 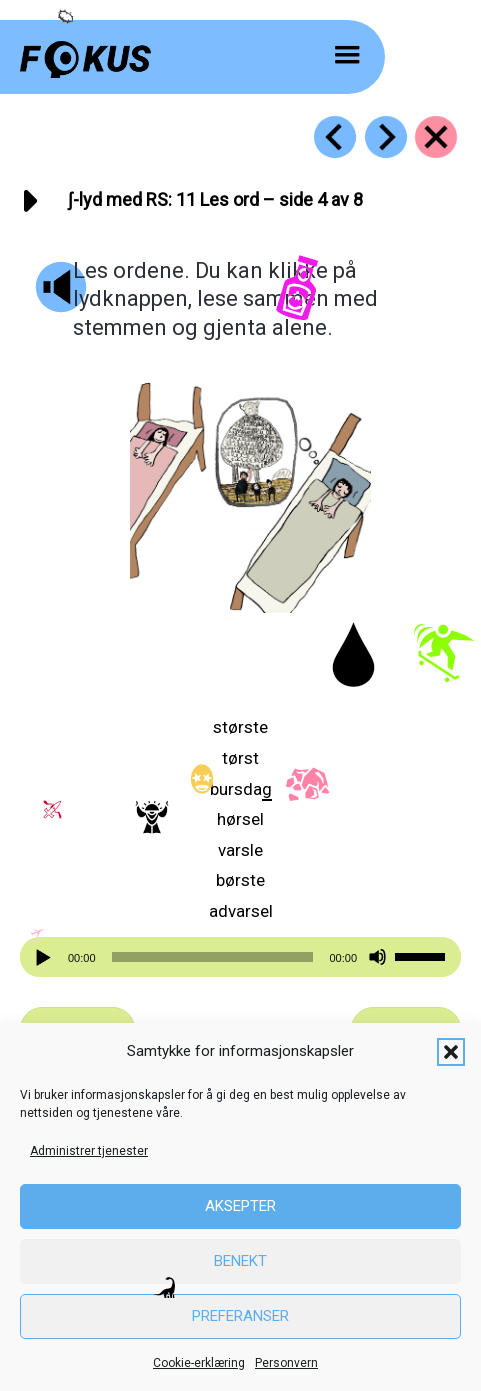 What do you see at coordinates (152, 817) in the screenshot?
I see `select sun priest character class` at bounding box center [152, 817].